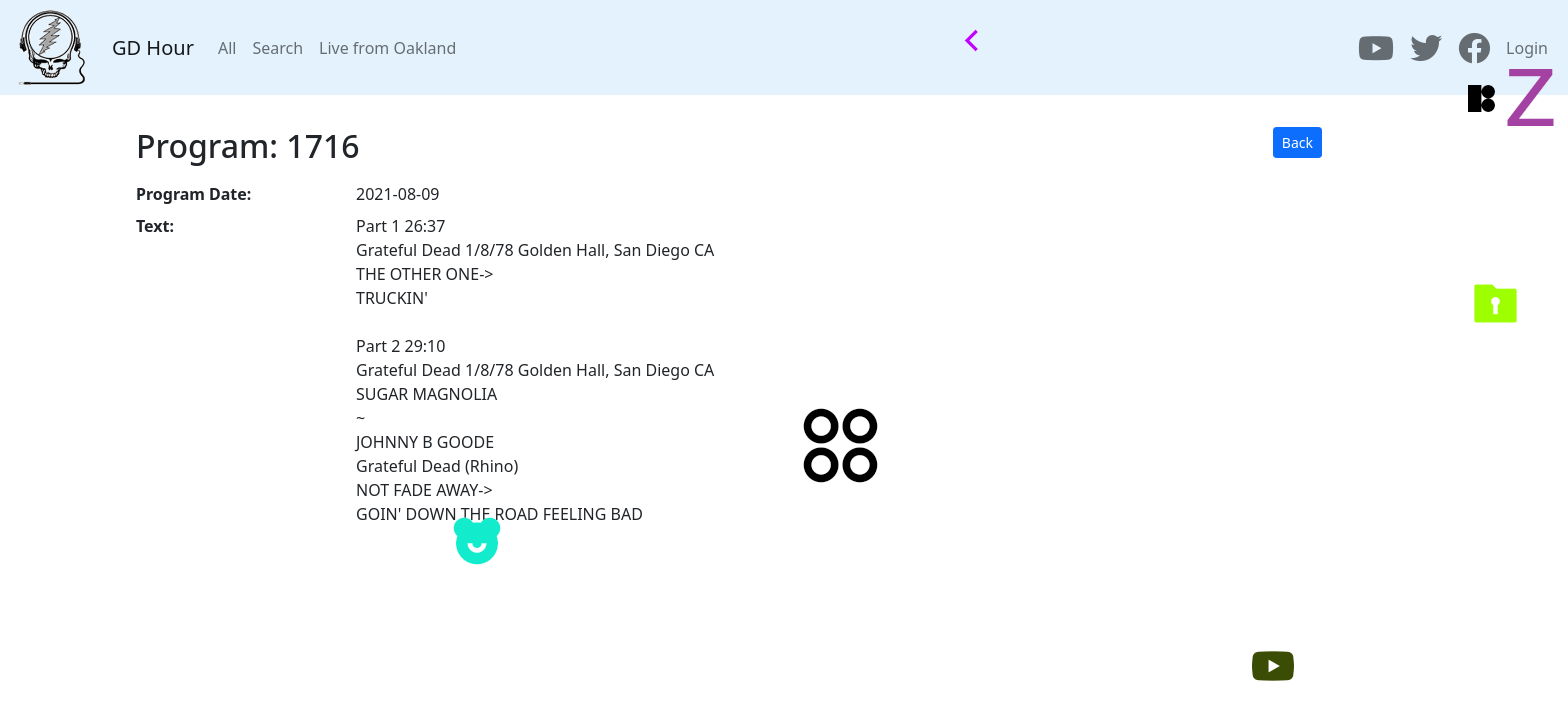 The image size is (1568, 720). I want to click on icons8 logo, so click(1481, 98).